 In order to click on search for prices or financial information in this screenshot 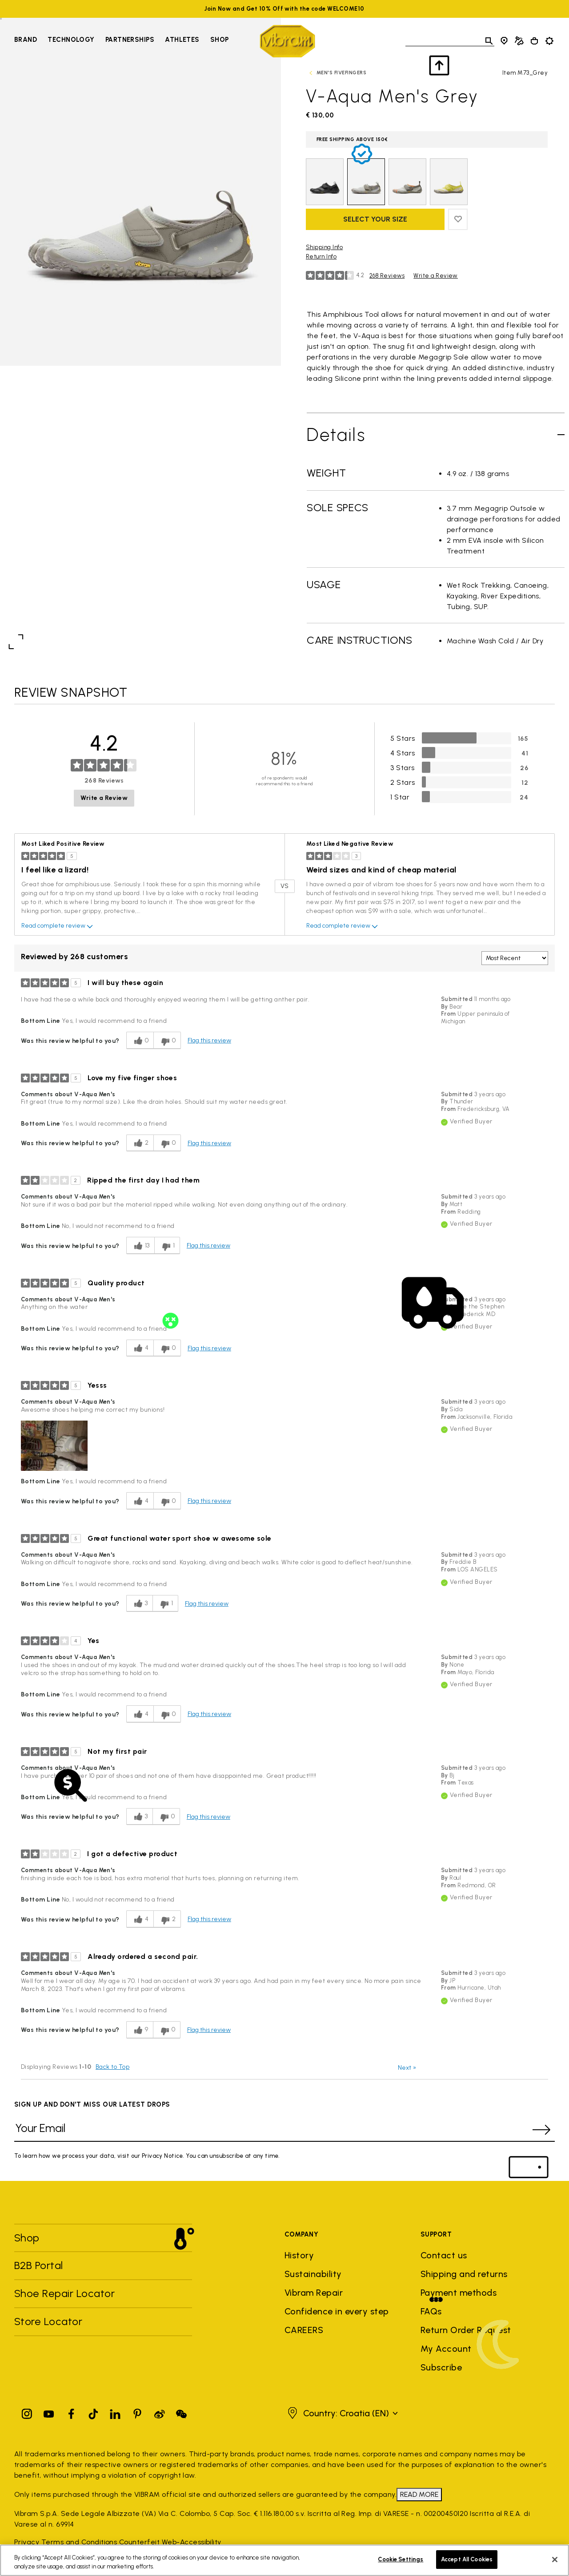, I will do `click(71, 1785)`.